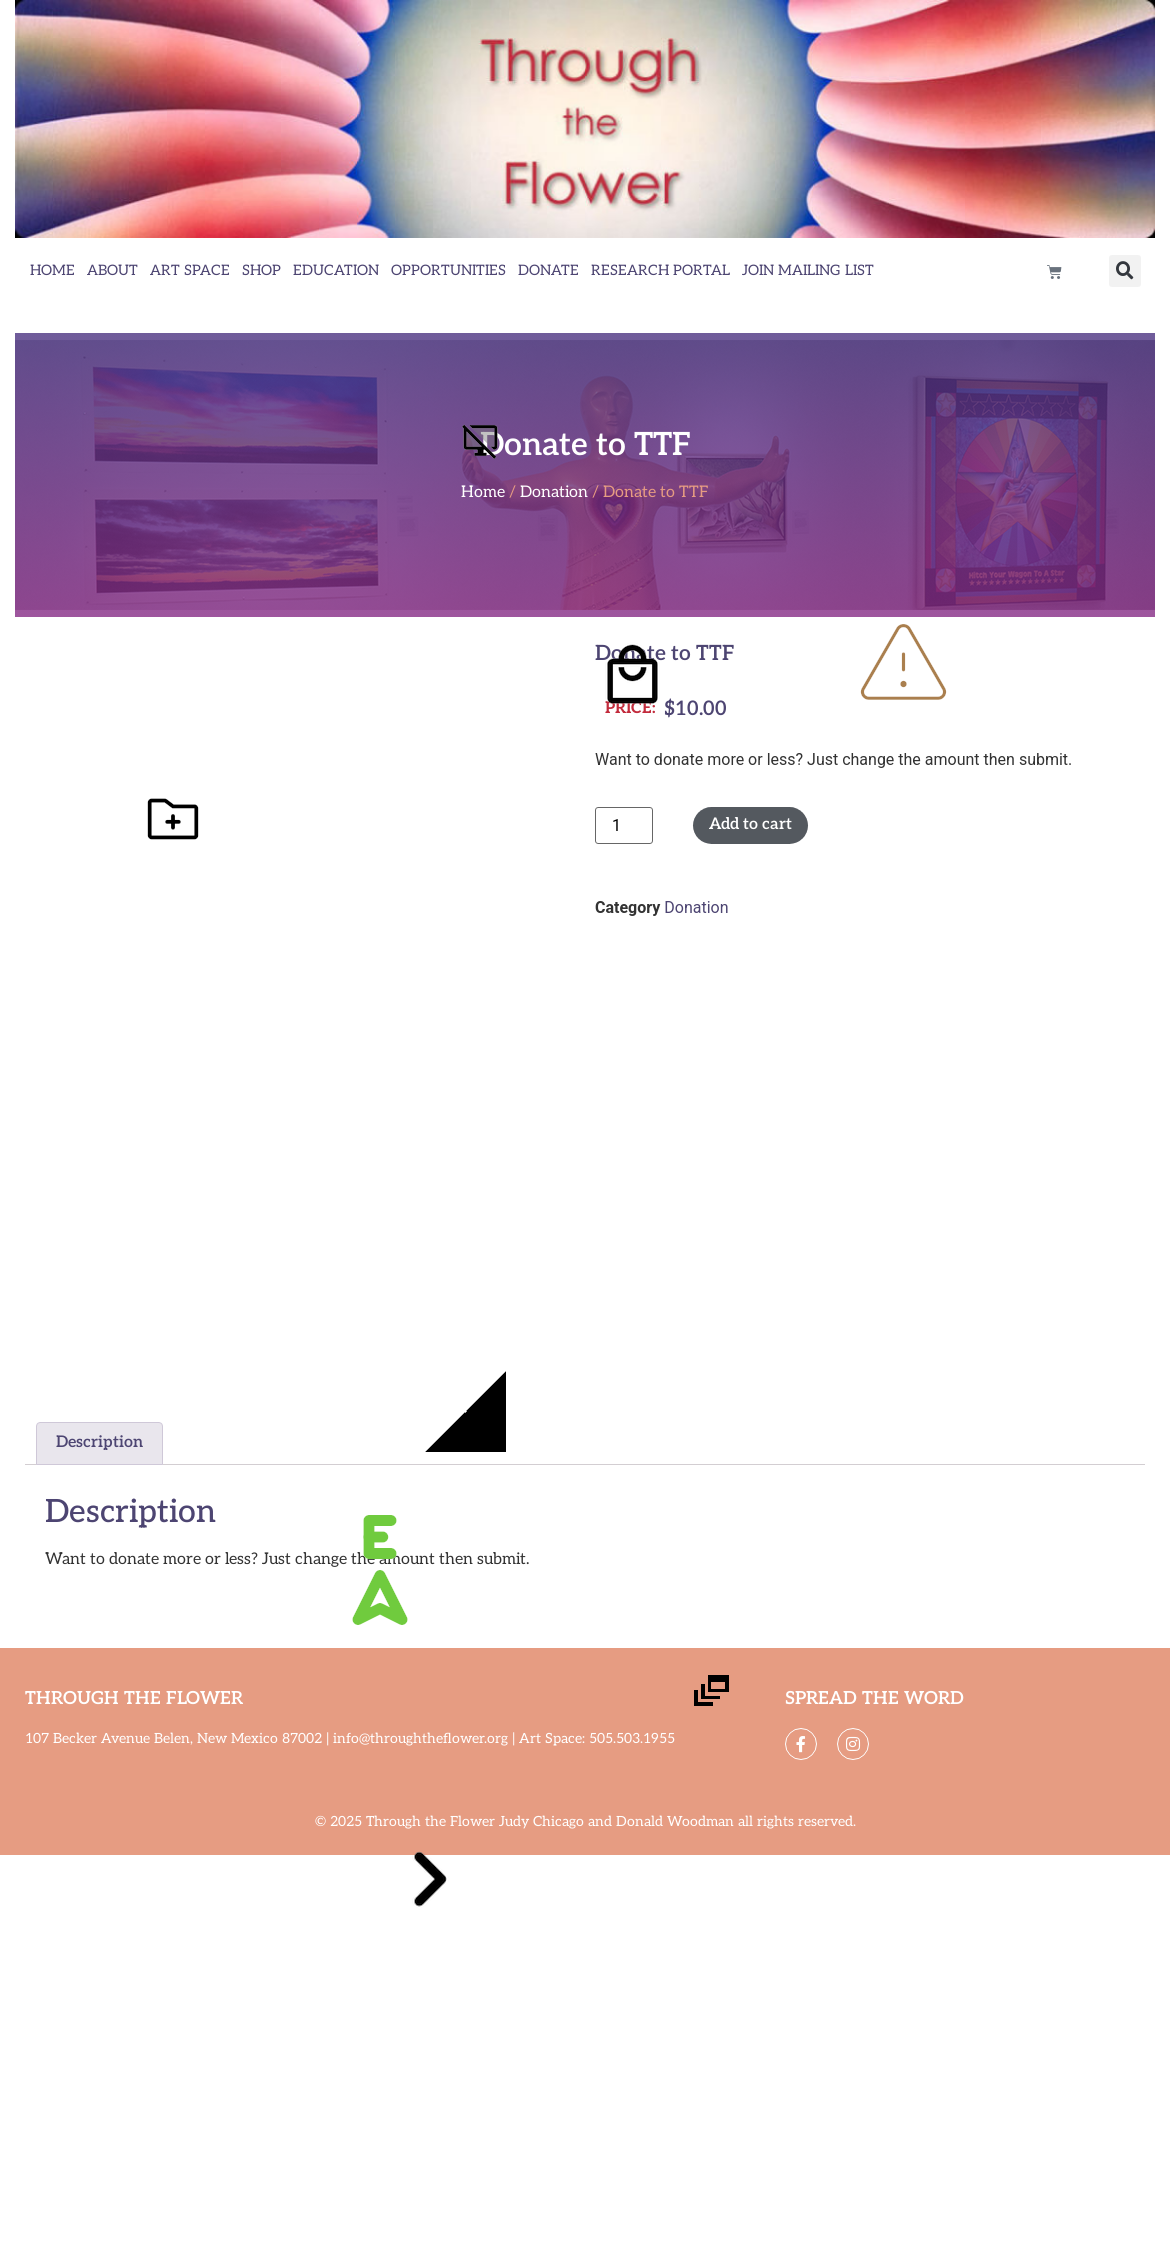 This screenshot has width=1170, height=2255. I want to click on view dynamic or live feed content, so click(711, 1690).